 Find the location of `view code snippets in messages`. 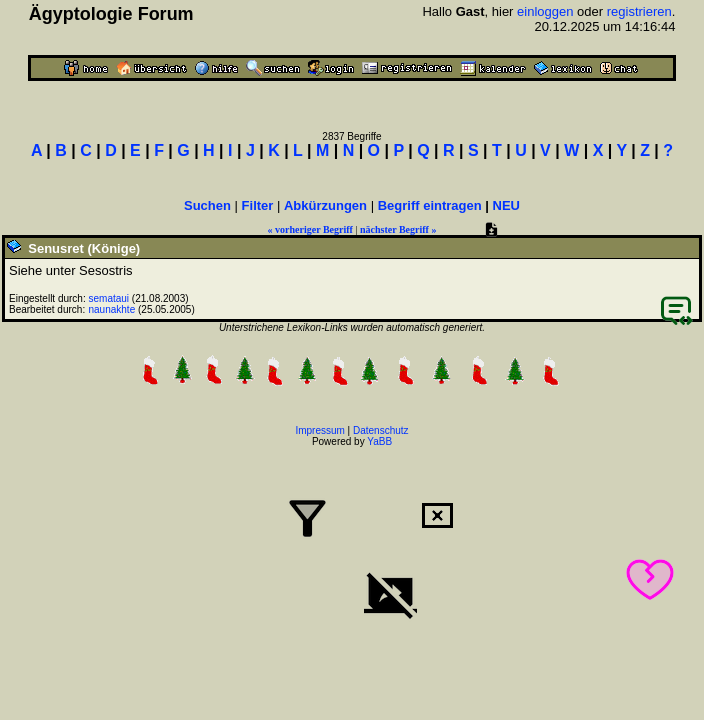

view code snippets in messages is located at coordinates (676, 310).